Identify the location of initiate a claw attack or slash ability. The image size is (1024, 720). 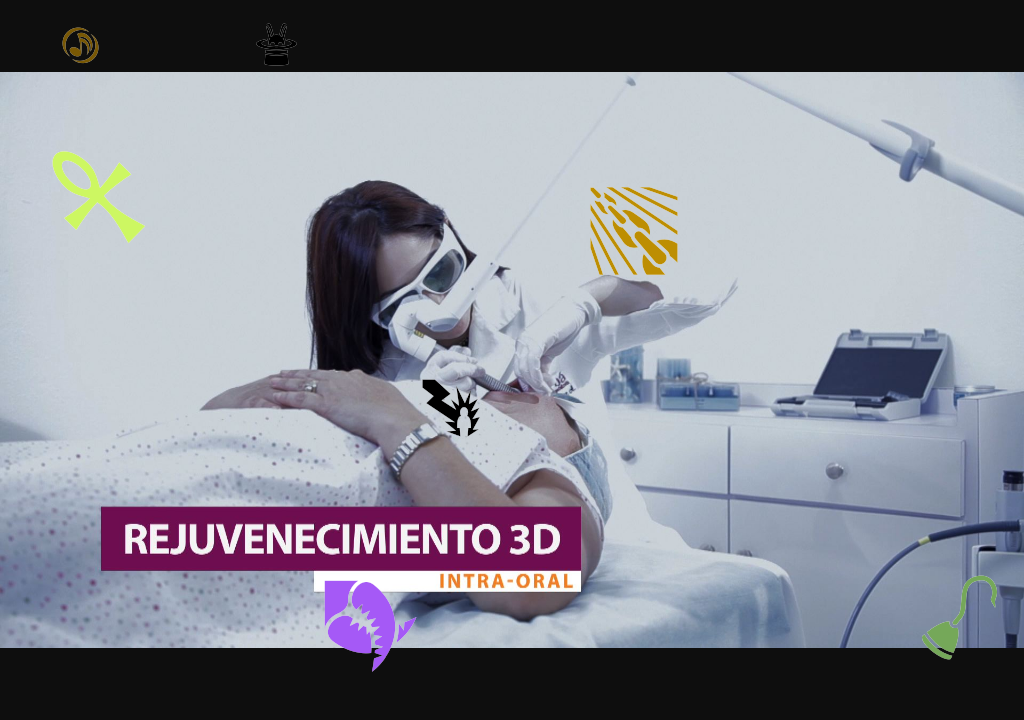
(370, 626).